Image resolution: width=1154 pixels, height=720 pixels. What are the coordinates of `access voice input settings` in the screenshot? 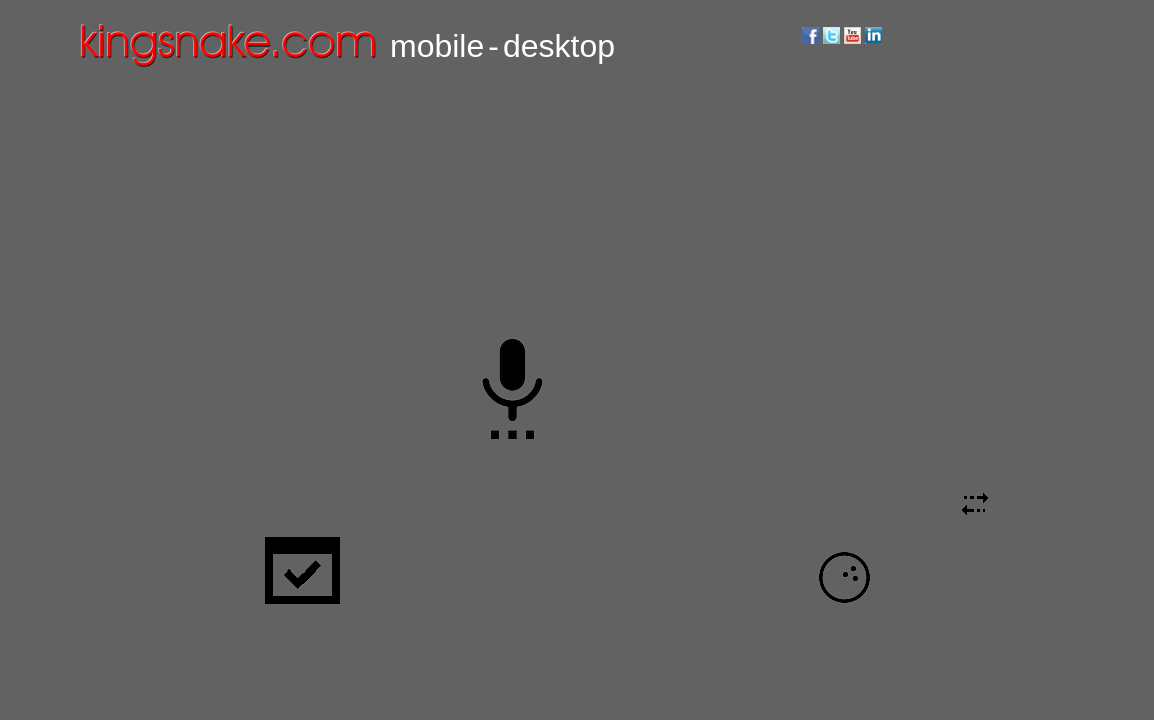 It's located at (512, 386).